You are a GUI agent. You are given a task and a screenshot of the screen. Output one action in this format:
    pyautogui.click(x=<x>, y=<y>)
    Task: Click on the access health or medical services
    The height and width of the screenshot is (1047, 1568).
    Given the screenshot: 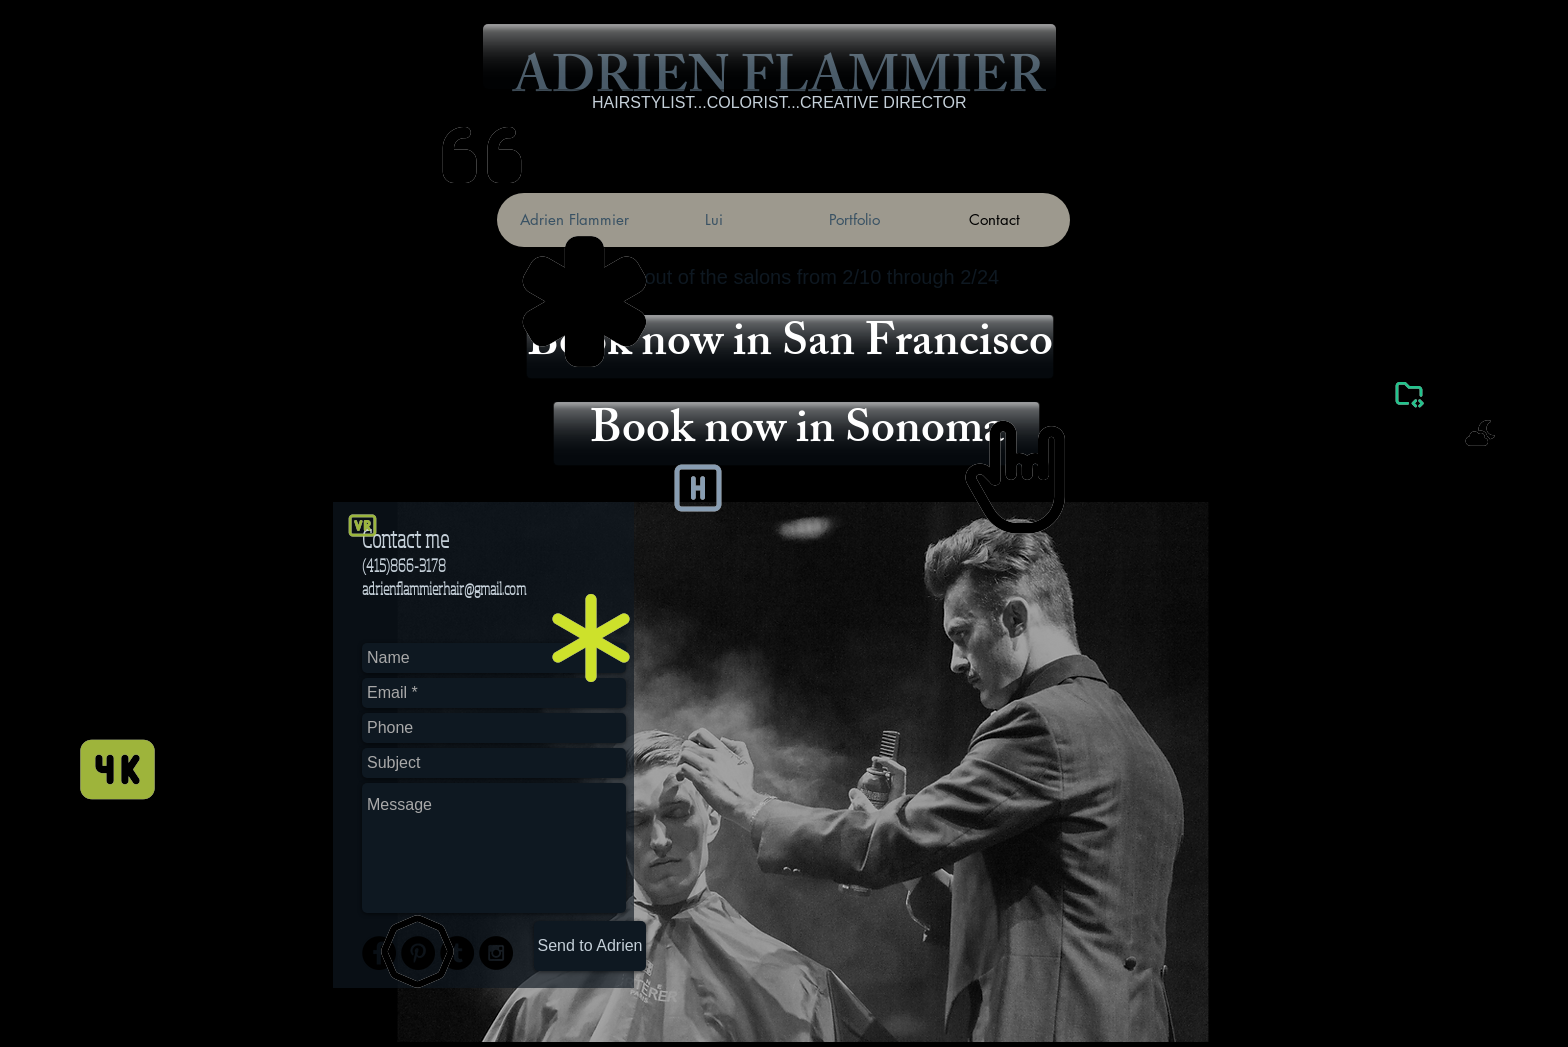 What is the action you would take?
    pyautogui.click(x=584, y=301)
    